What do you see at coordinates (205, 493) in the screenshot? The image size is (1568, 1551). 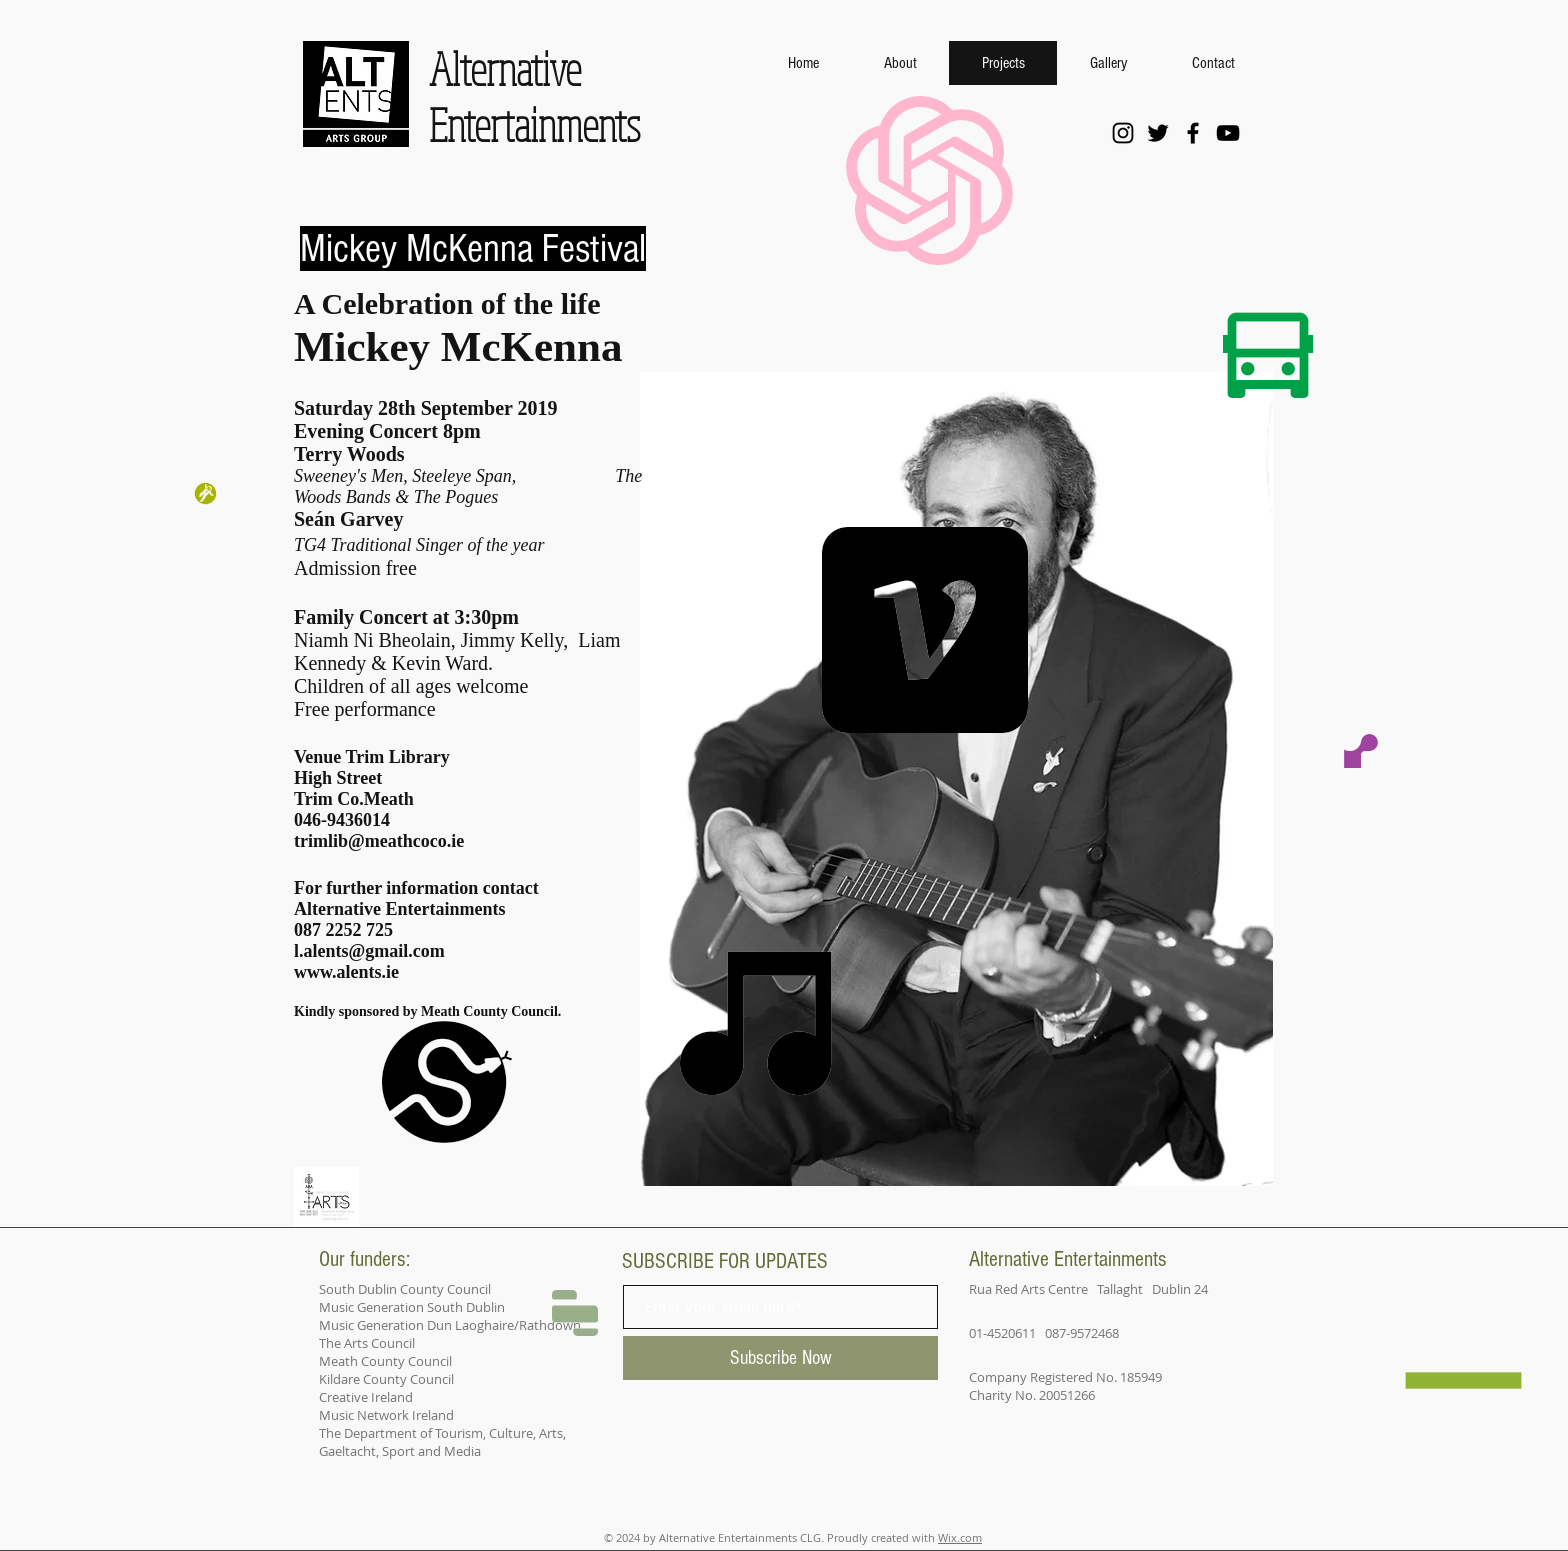 I see `grav CMS platform logo` at bounding box center [205, 493].